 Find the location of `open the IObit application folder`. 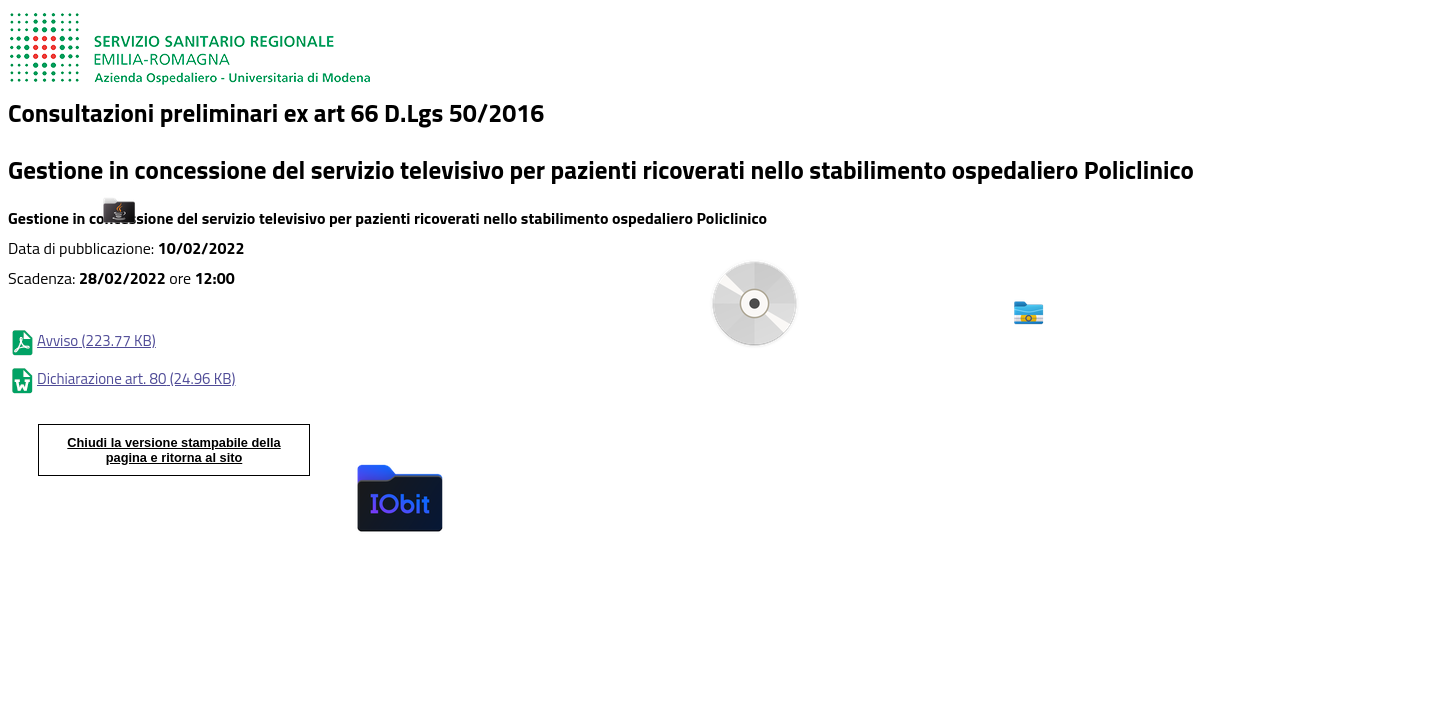

open the IObit application folder is located at coordinates (399, 500).